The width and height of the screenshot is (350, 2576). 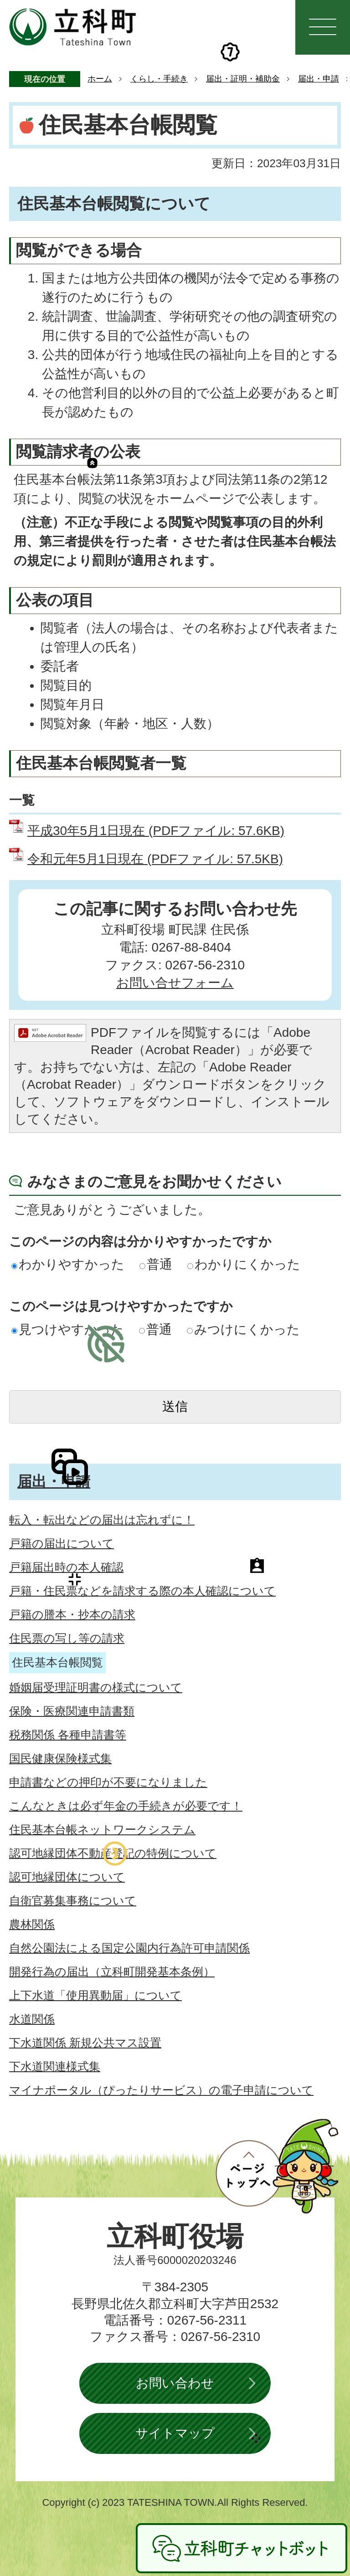 What do you see at coordinates (75, 1579) in the screenshot?
I see `exit fullscreen mode` at bounding box center [75, 1579].